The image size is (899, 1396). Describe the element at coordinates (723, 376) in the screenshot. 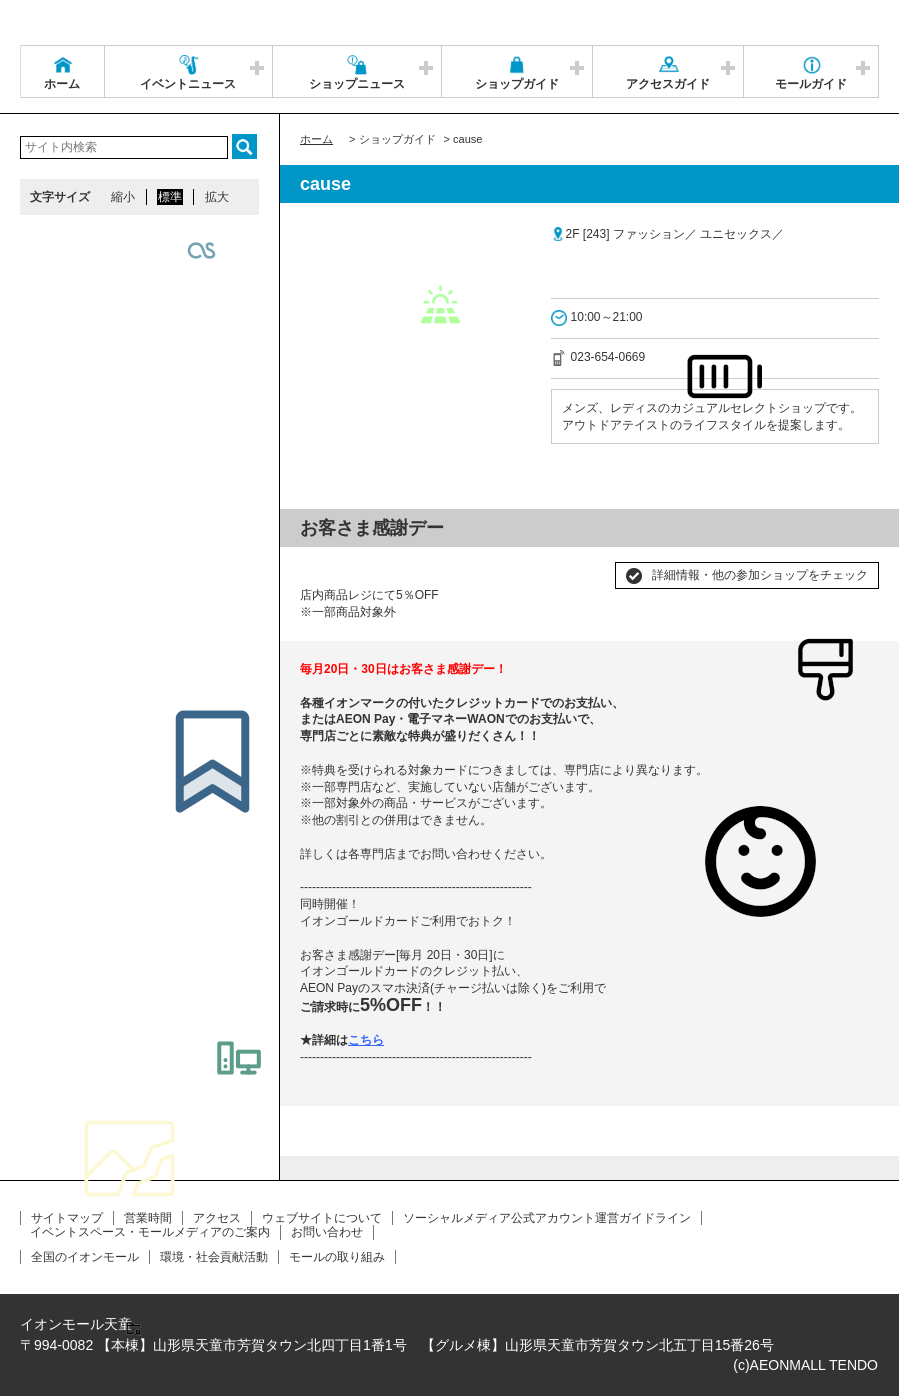

I see `indicates high battery level` at that location.